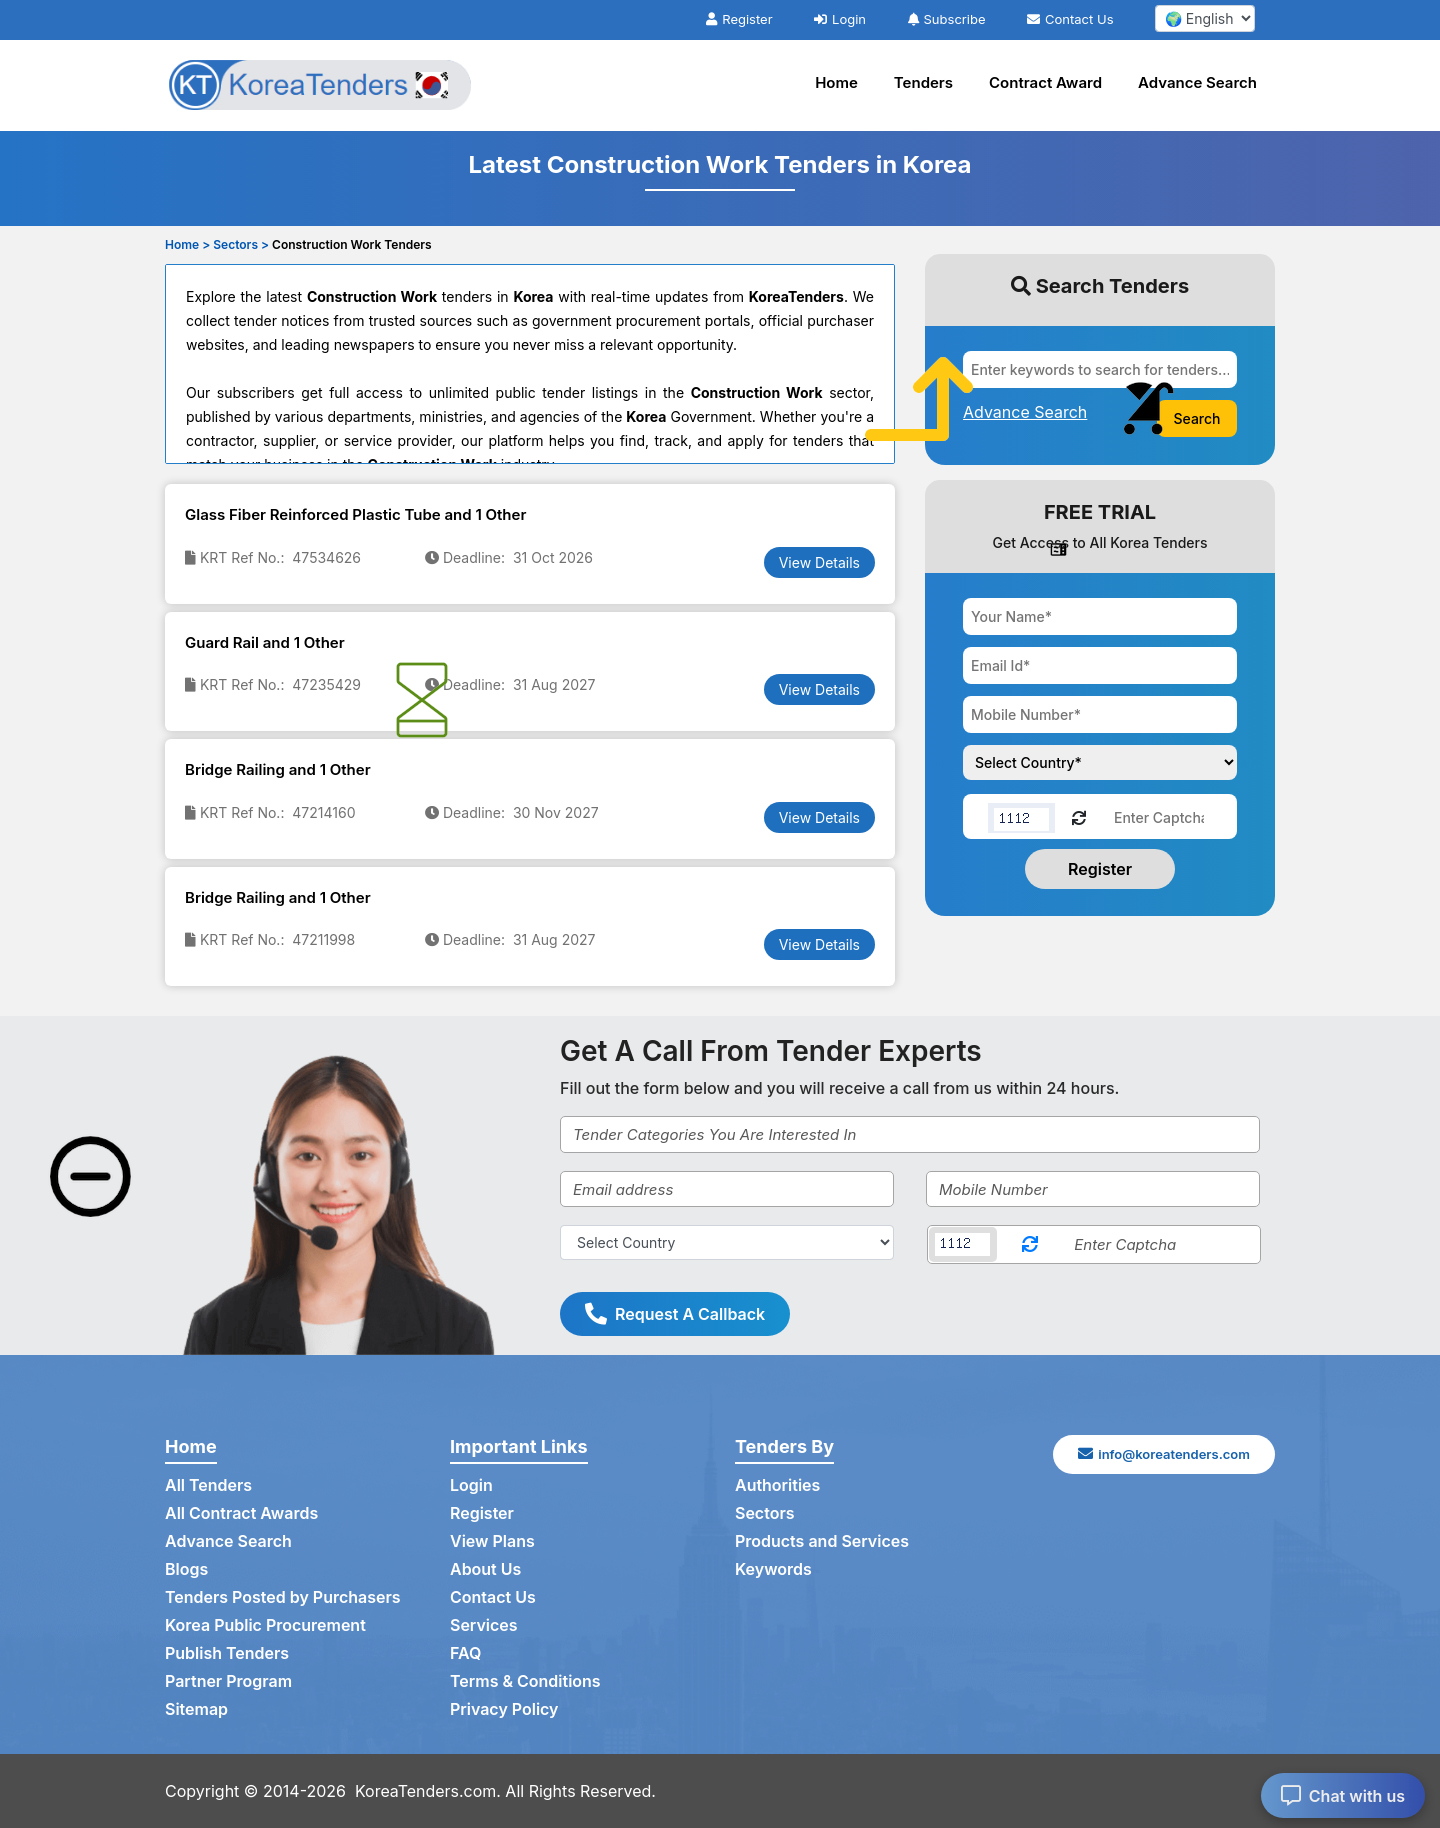 The width and height of the screenshot is (1440, 1828). Describe the element at coordinates (90, 1176) in the screenshot. I see `remove an item from a list` at that location.